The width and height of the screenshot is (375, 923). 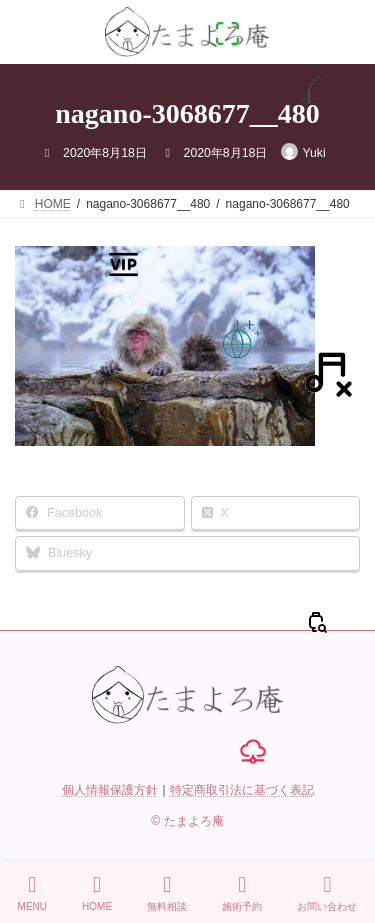 What do you see at coordinates (227, 33) in the screenshot?
I see `maximize window to full screen` at bounding box center [227, 33].